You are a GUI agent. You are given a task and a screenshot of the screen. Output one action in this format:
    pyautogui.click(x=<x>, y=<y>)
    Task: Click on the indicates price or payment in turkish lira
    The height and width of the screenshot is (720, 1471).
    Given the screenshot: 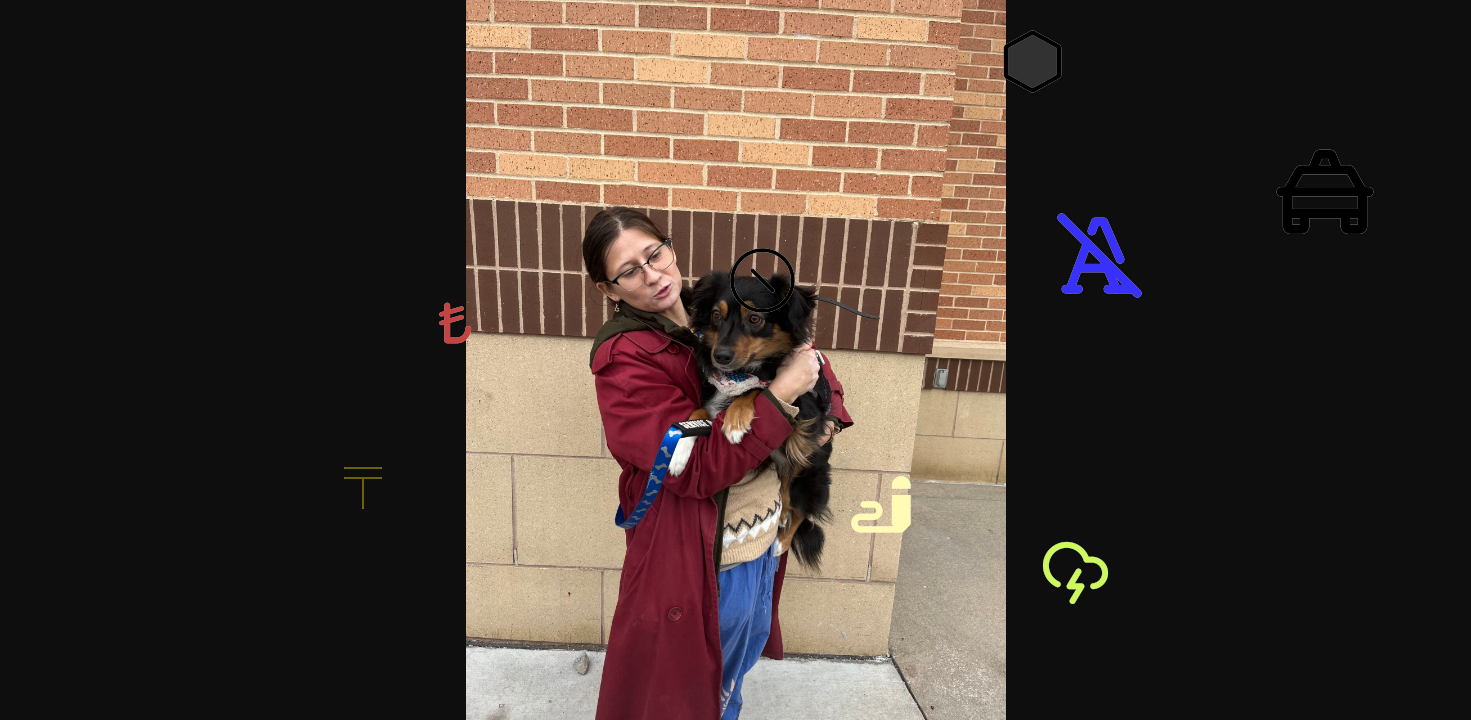 What is the action you would take?
    pyautogui.click(x=453, y=323)
    